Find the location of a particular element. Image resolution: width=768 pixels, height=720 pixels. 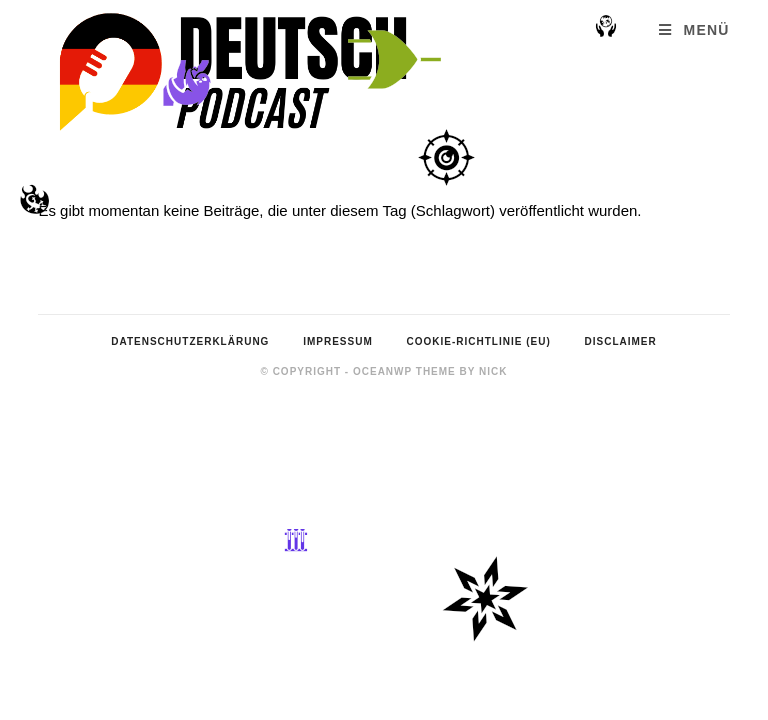

fire element or flame-type creature in a game is located at coordinates (34, 199).